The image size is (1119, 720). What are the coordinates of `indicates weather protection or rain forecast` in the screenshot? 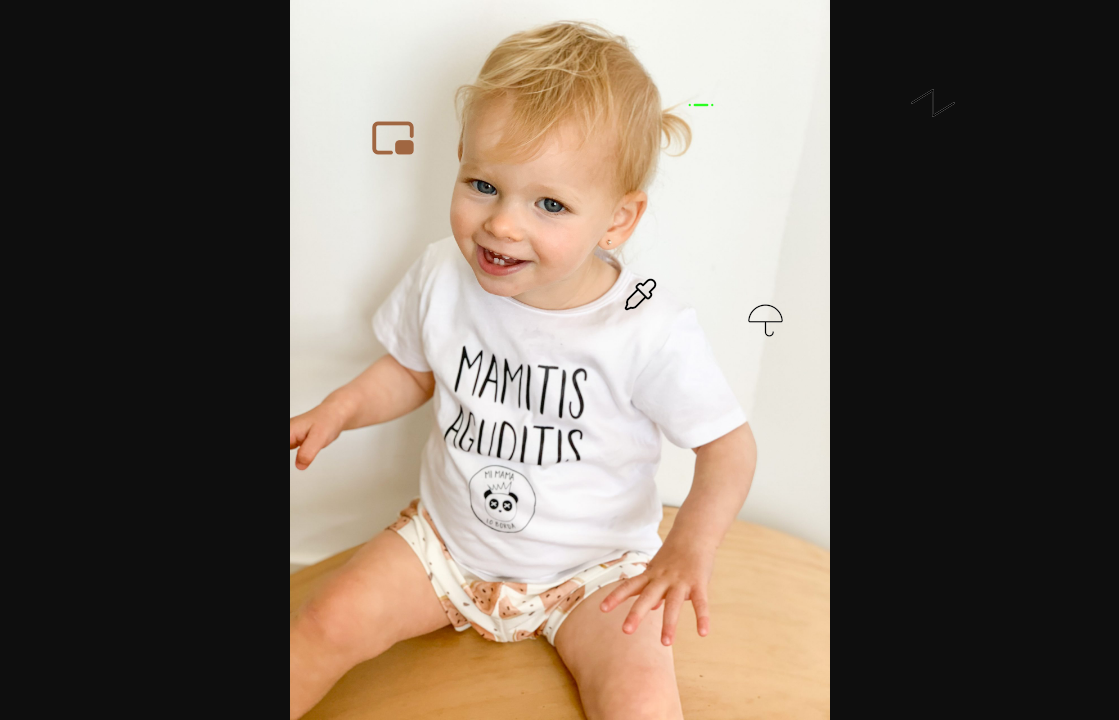 It's located at (765, 320).